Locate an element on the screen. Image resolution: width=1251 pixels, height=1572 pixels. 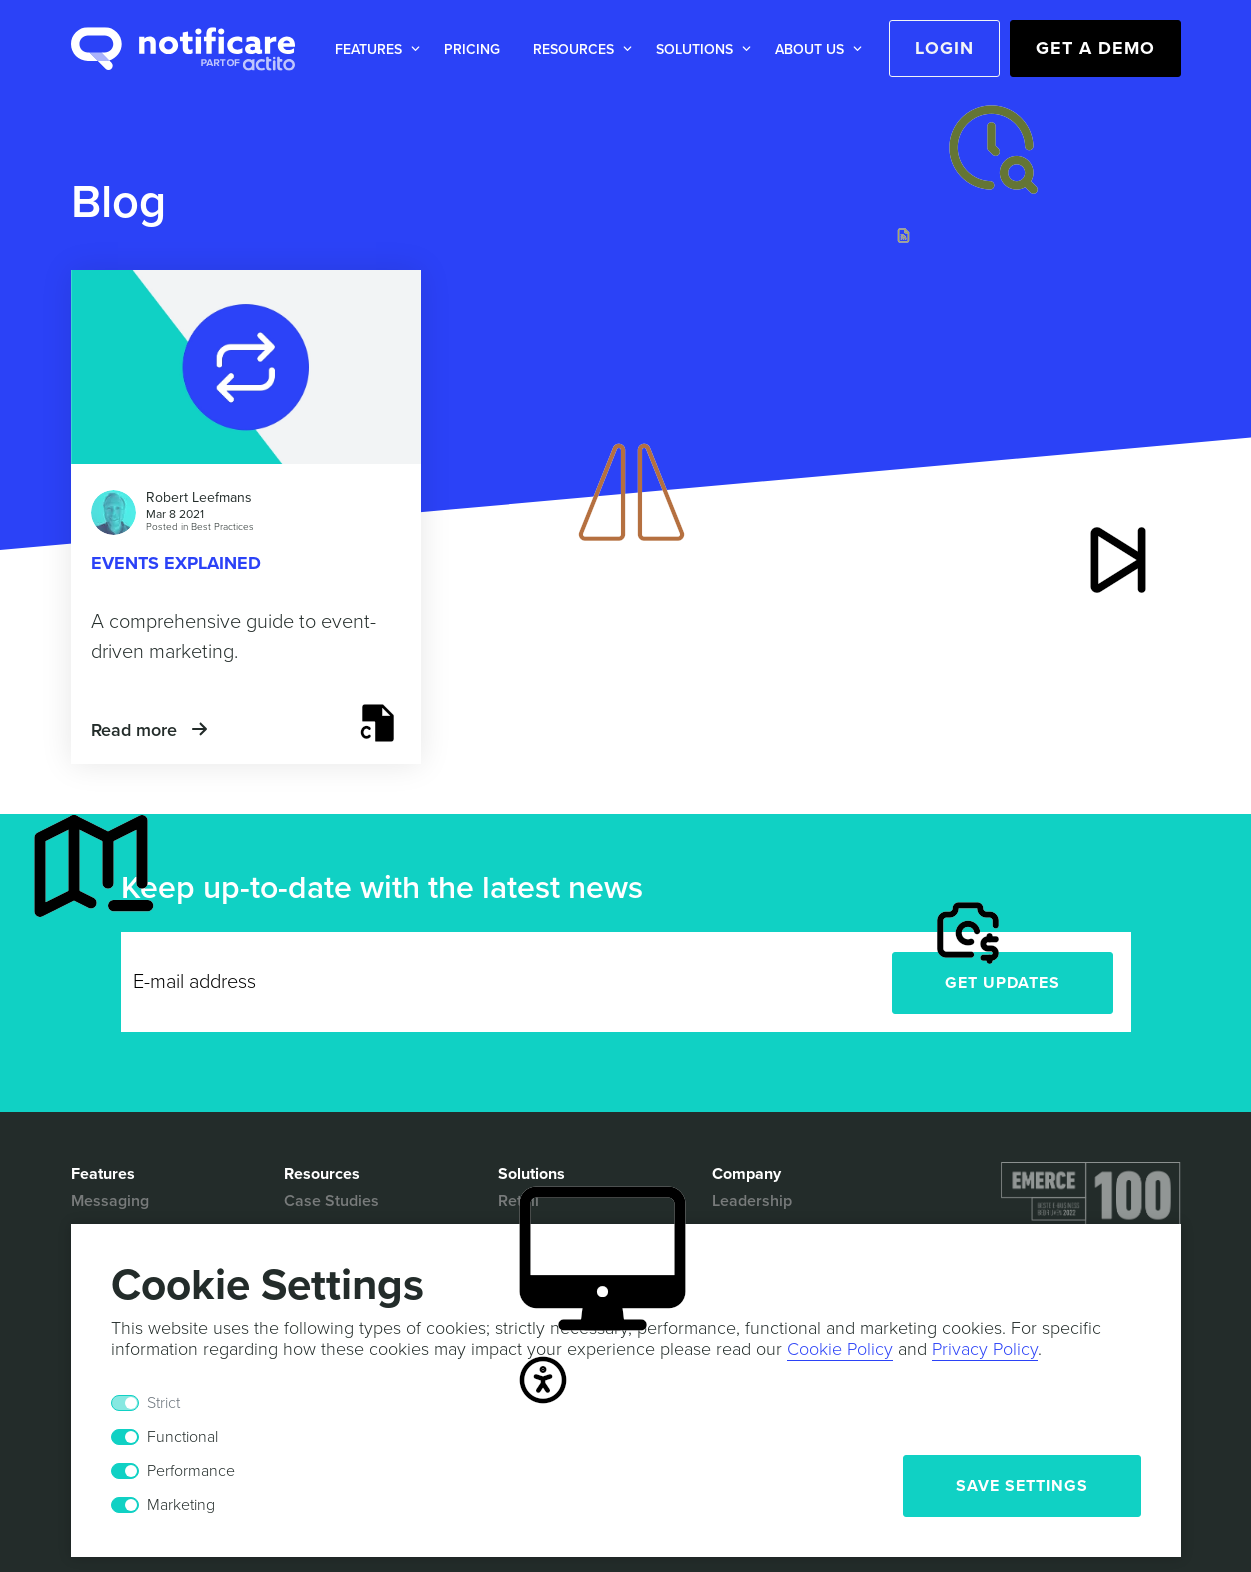
switch to desktop view is located at coordinates (602, 1258).